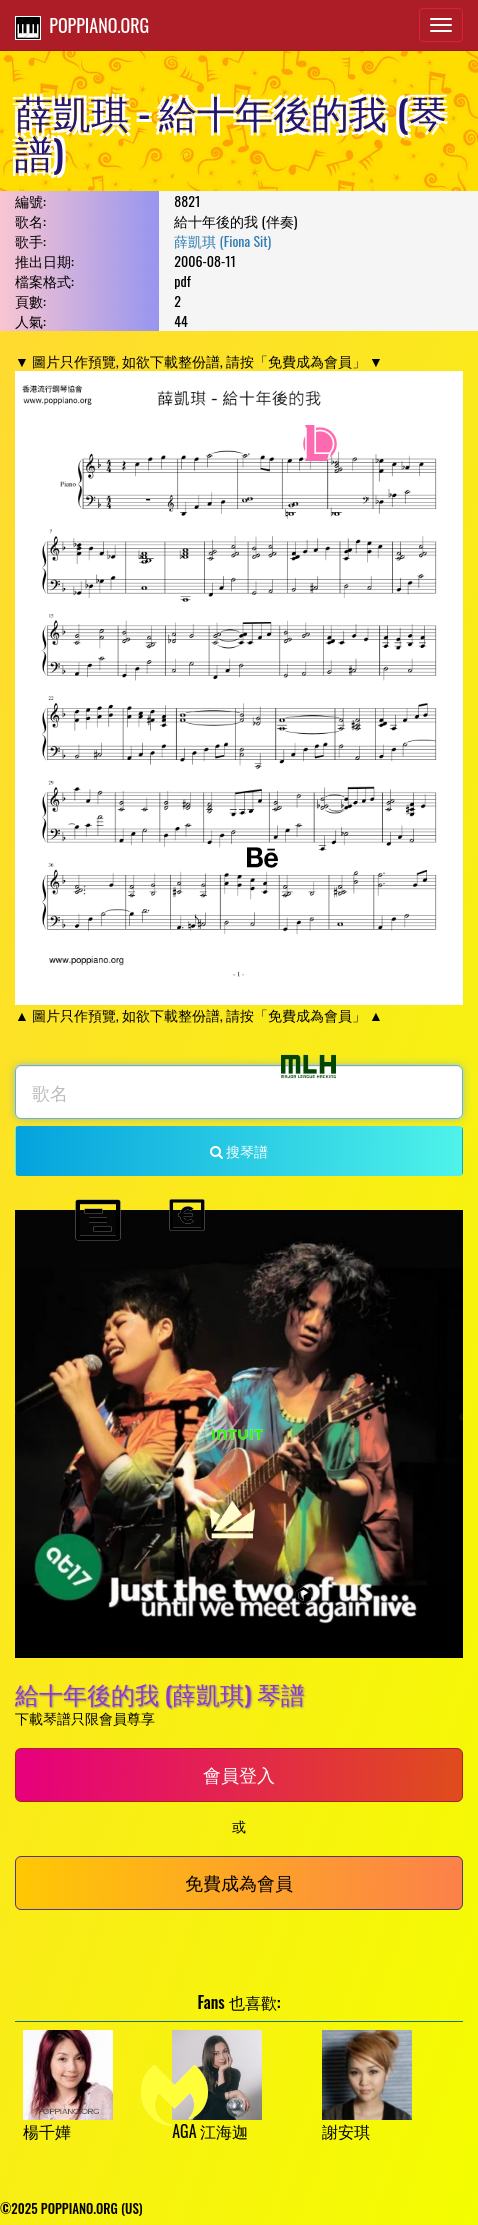  I want to click on reason studios logo, so click(303, 1595).